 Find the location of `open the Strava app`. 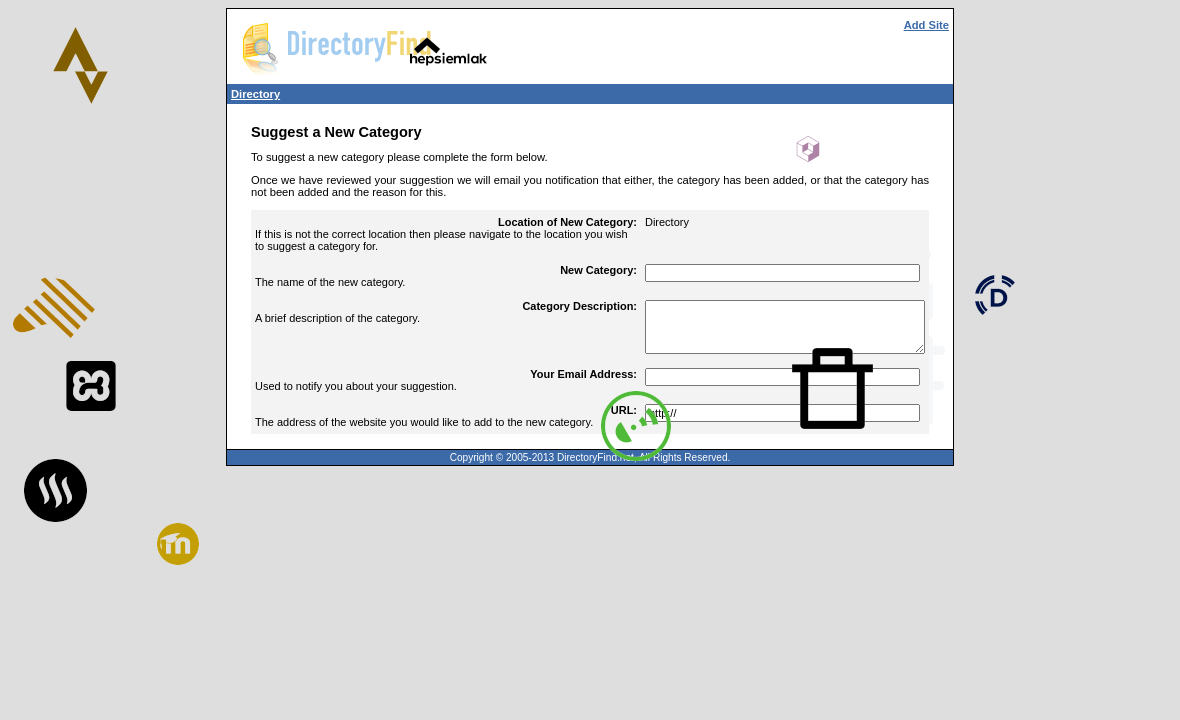

open the Strava app is located at coordinates (80, 65).